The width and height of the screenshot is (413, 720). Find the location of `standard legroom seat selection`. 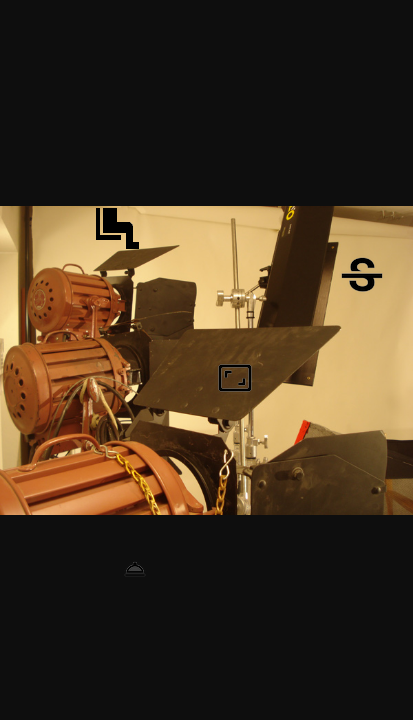

standard legroom seat selection is located at coordinates (116, 228).